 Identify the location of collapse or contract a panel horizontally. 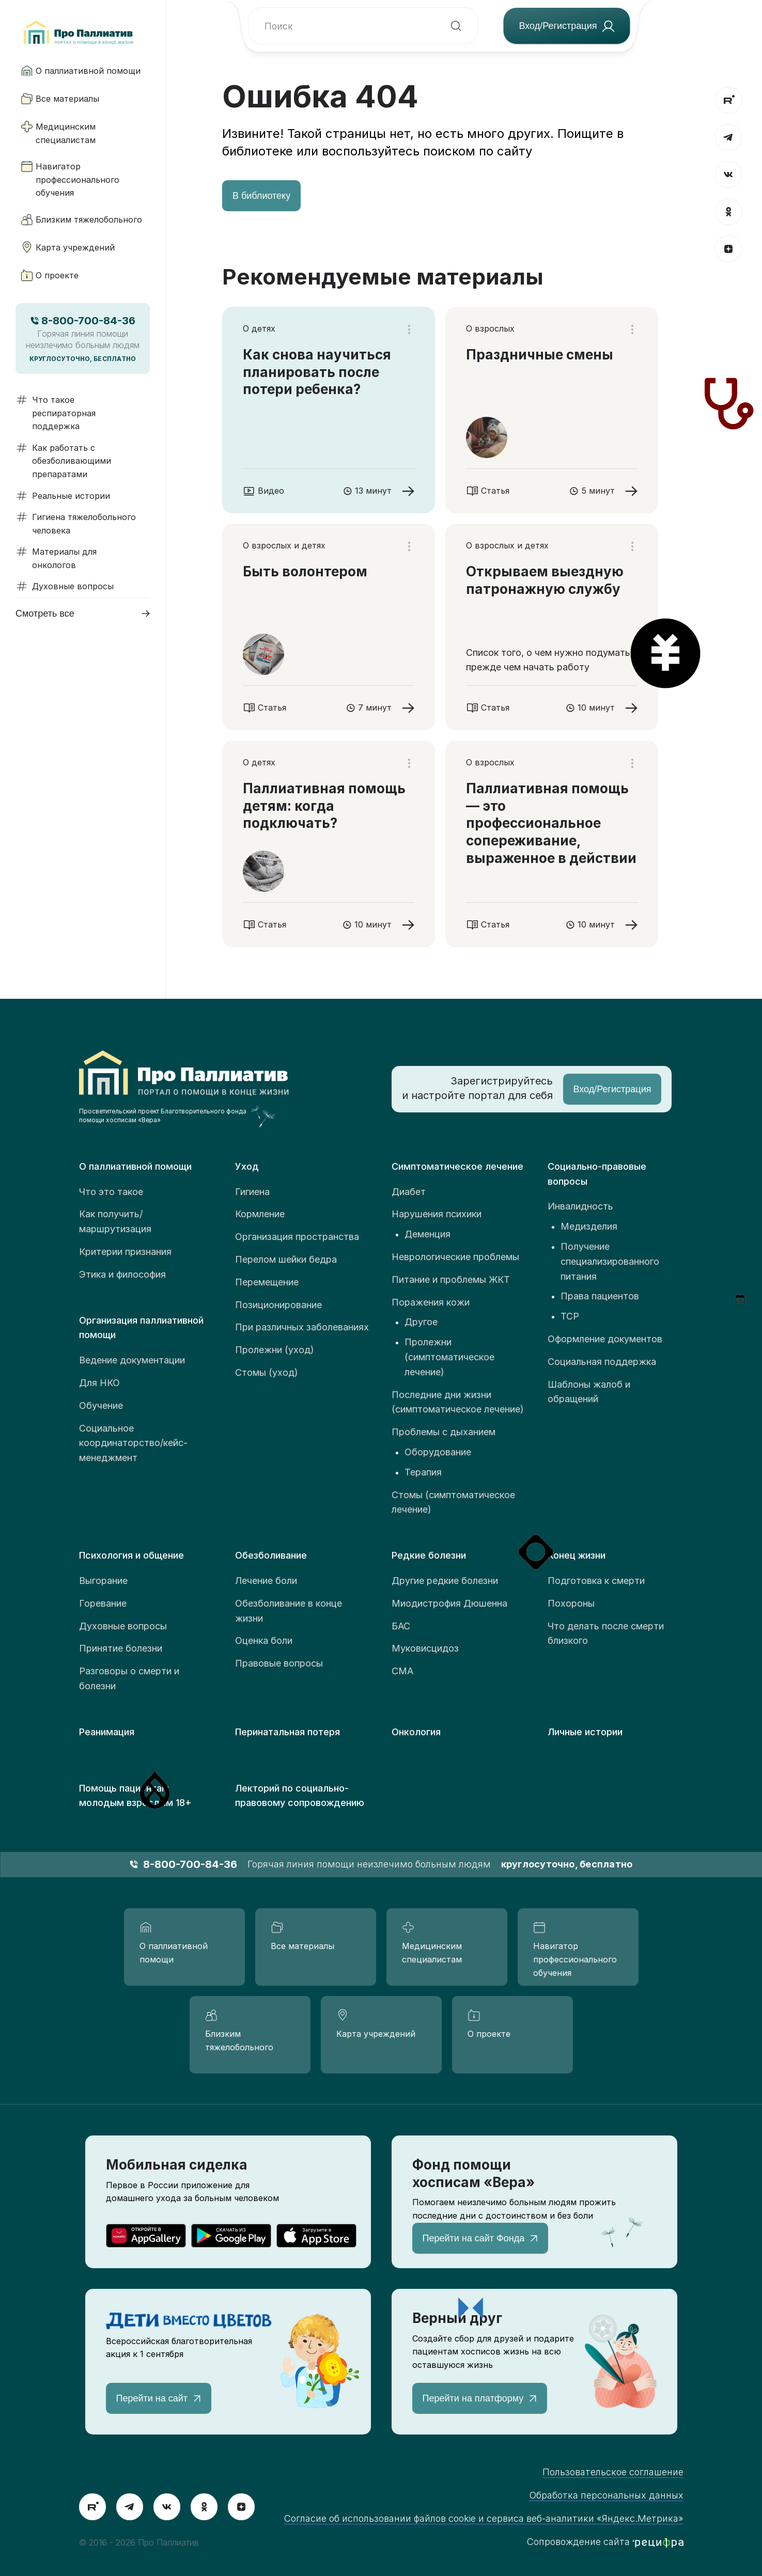
(471, 2308).